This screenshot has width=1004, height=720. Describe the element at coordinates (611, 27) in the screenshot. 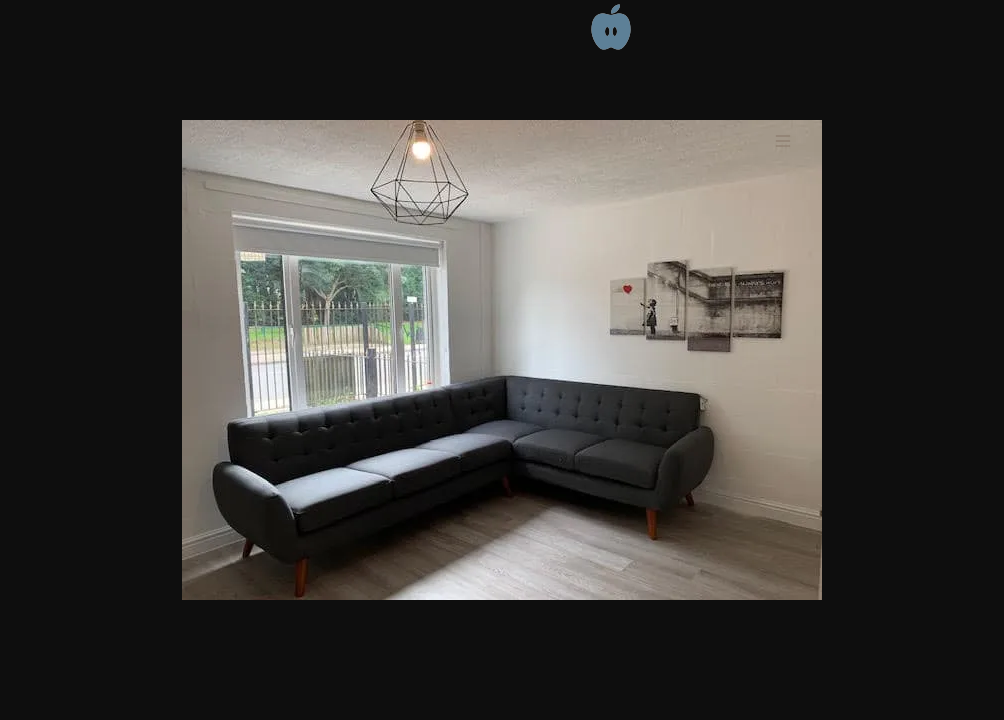

I see `view nutrition information` at that location.